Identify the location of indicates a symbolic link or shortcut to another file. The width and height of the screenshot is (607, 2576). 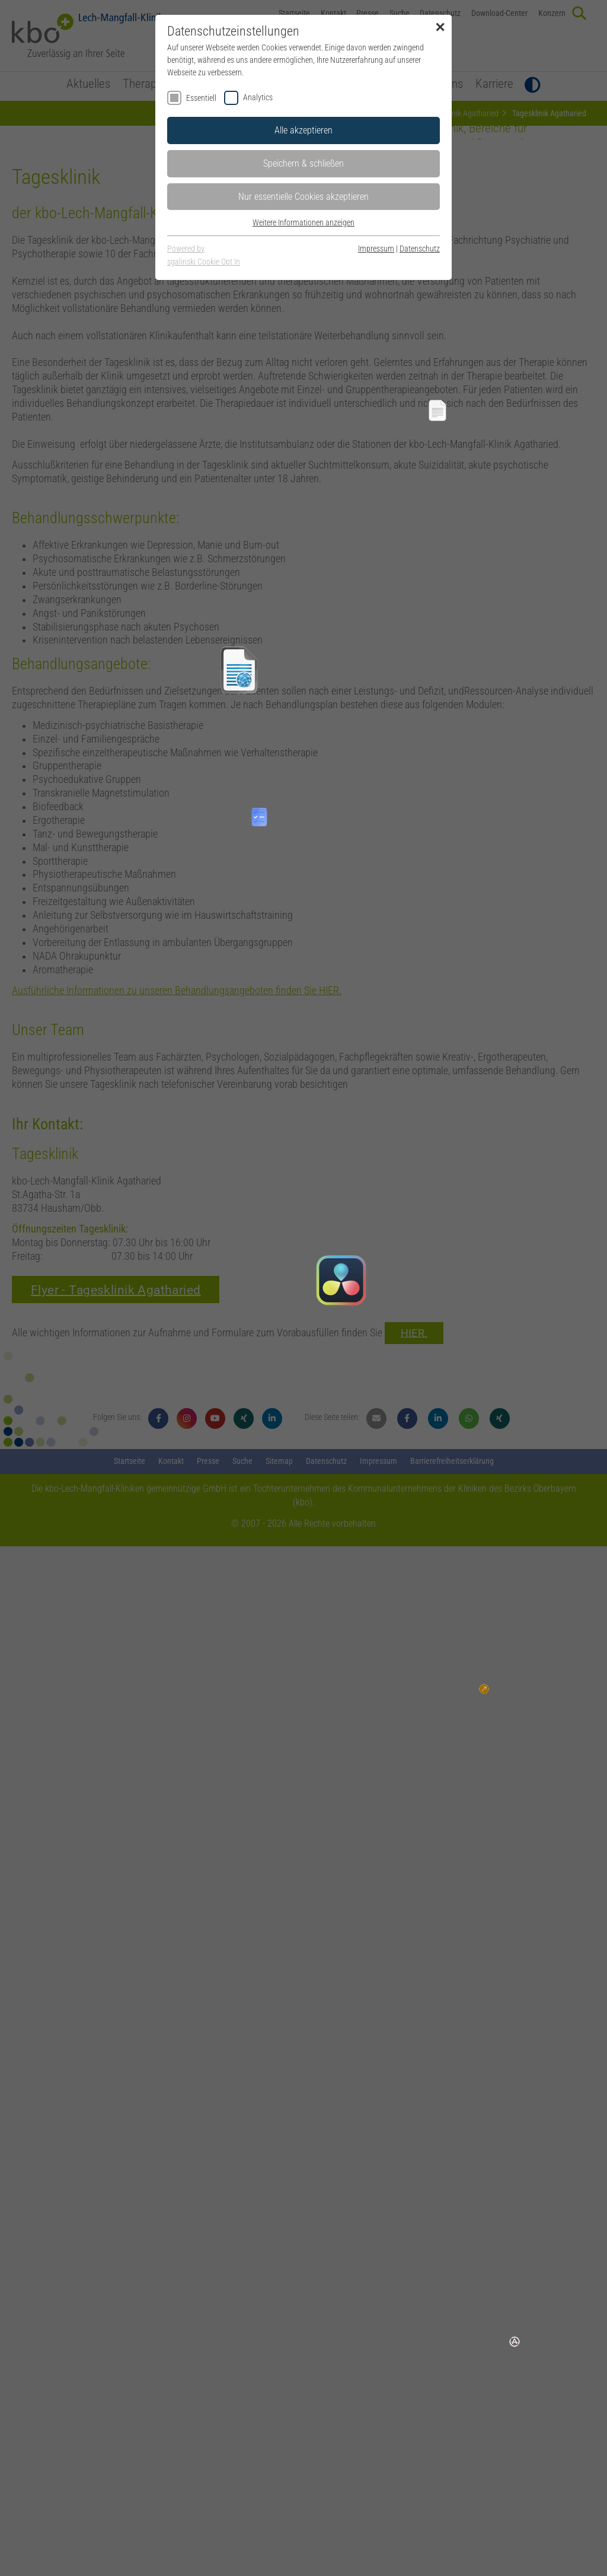
(484, 1689).